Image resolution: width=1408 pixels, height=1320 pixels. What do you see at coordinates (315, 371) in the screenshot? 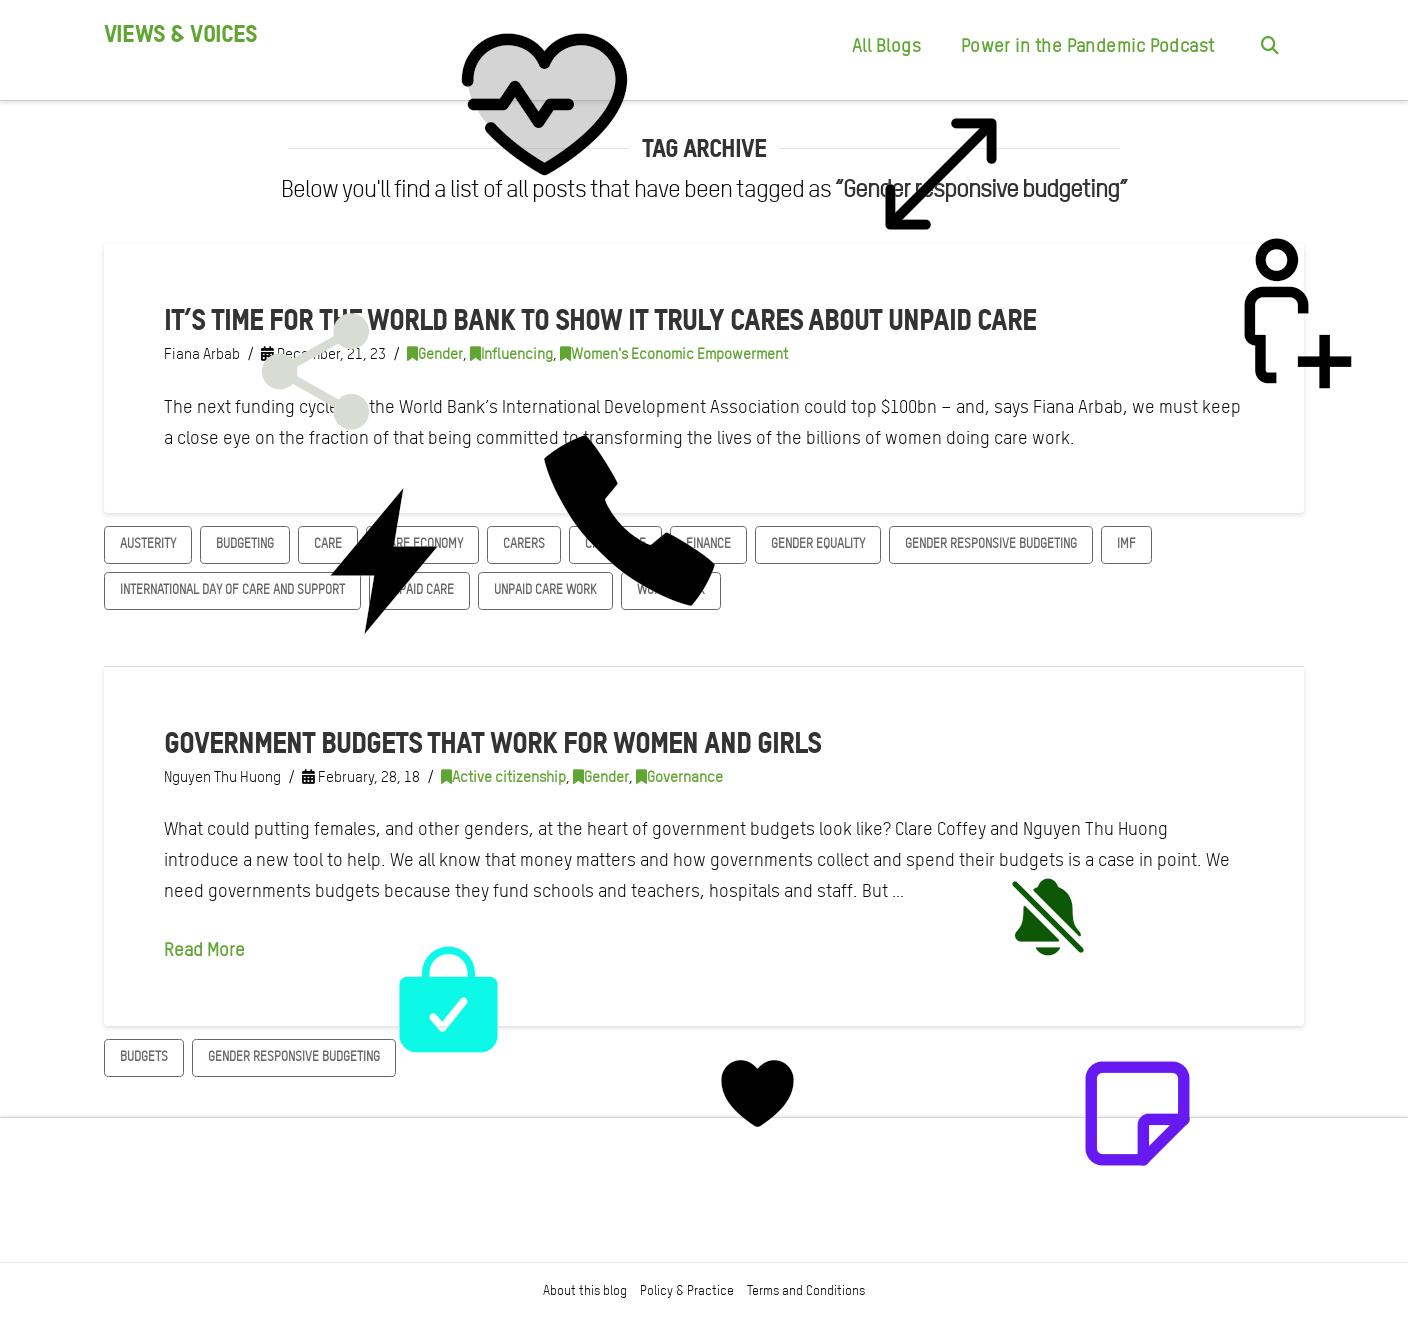
I see `share content to social media` at bounding box center [315, 371].